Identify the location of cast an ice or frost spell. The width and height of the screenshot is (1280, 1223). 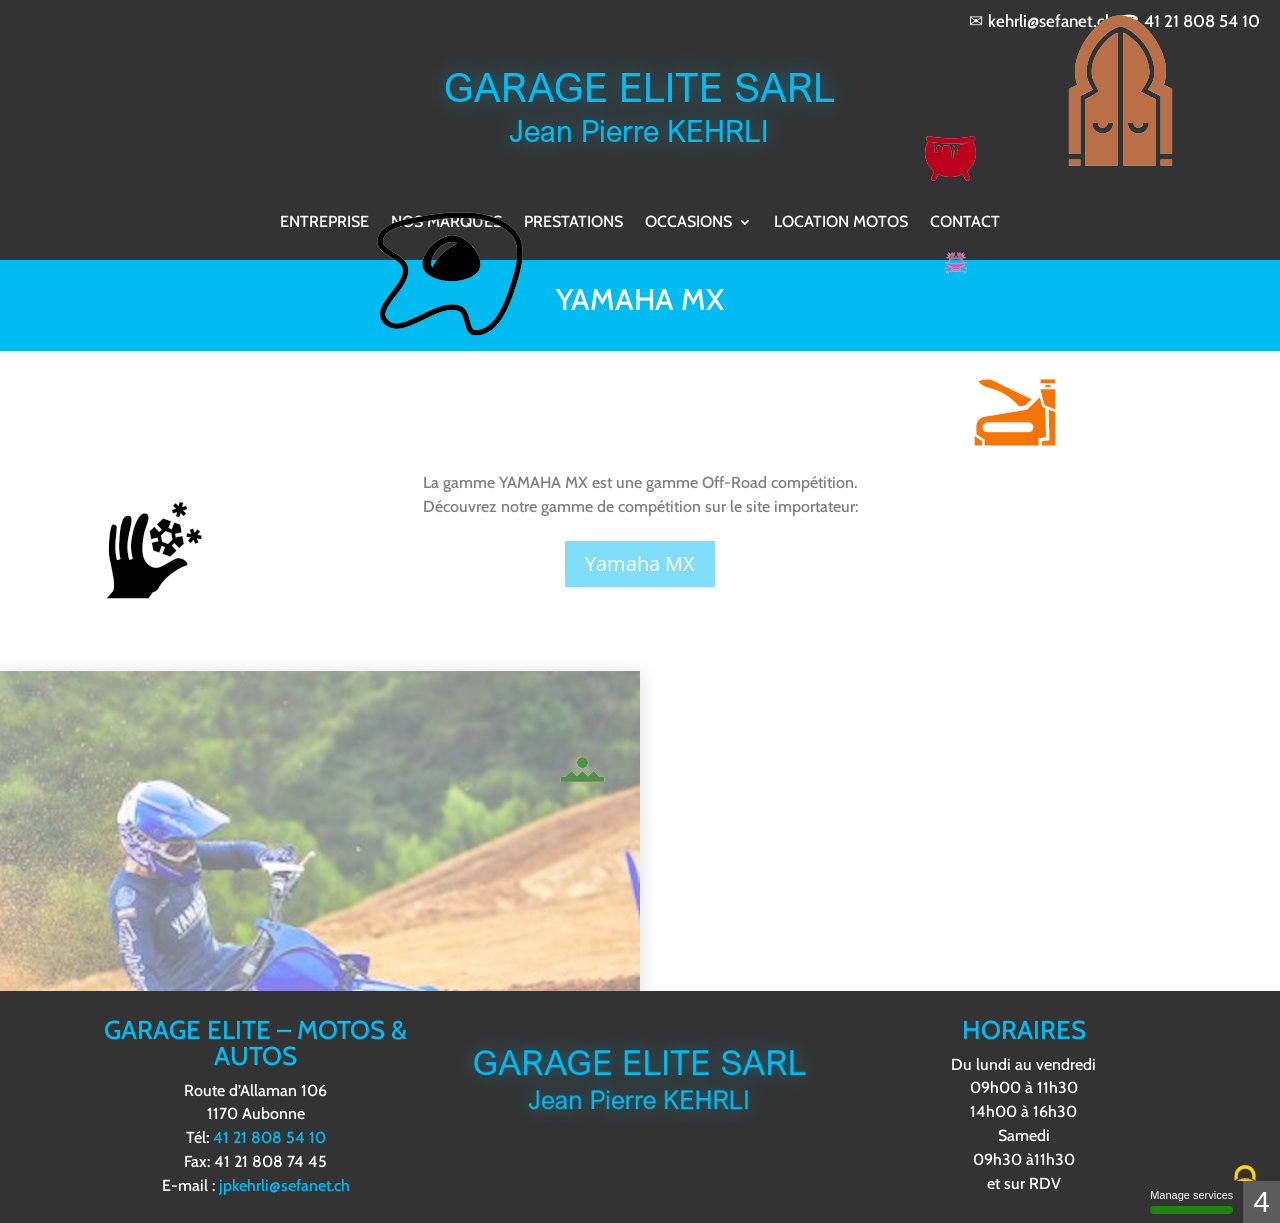
(155, 550).